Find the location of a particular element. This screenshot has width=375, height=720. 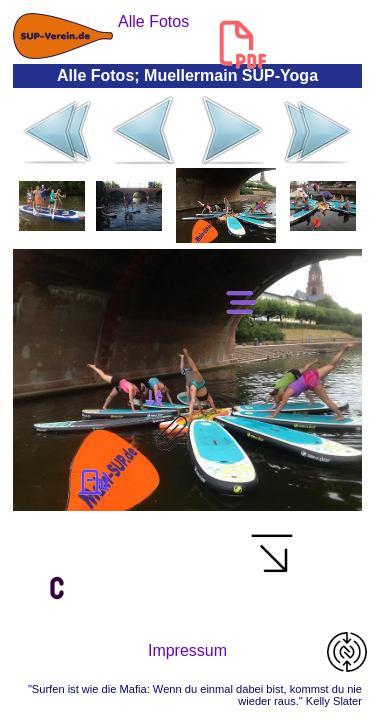

sort items alphabetically from A to Z is located at coordinates (154, 397).